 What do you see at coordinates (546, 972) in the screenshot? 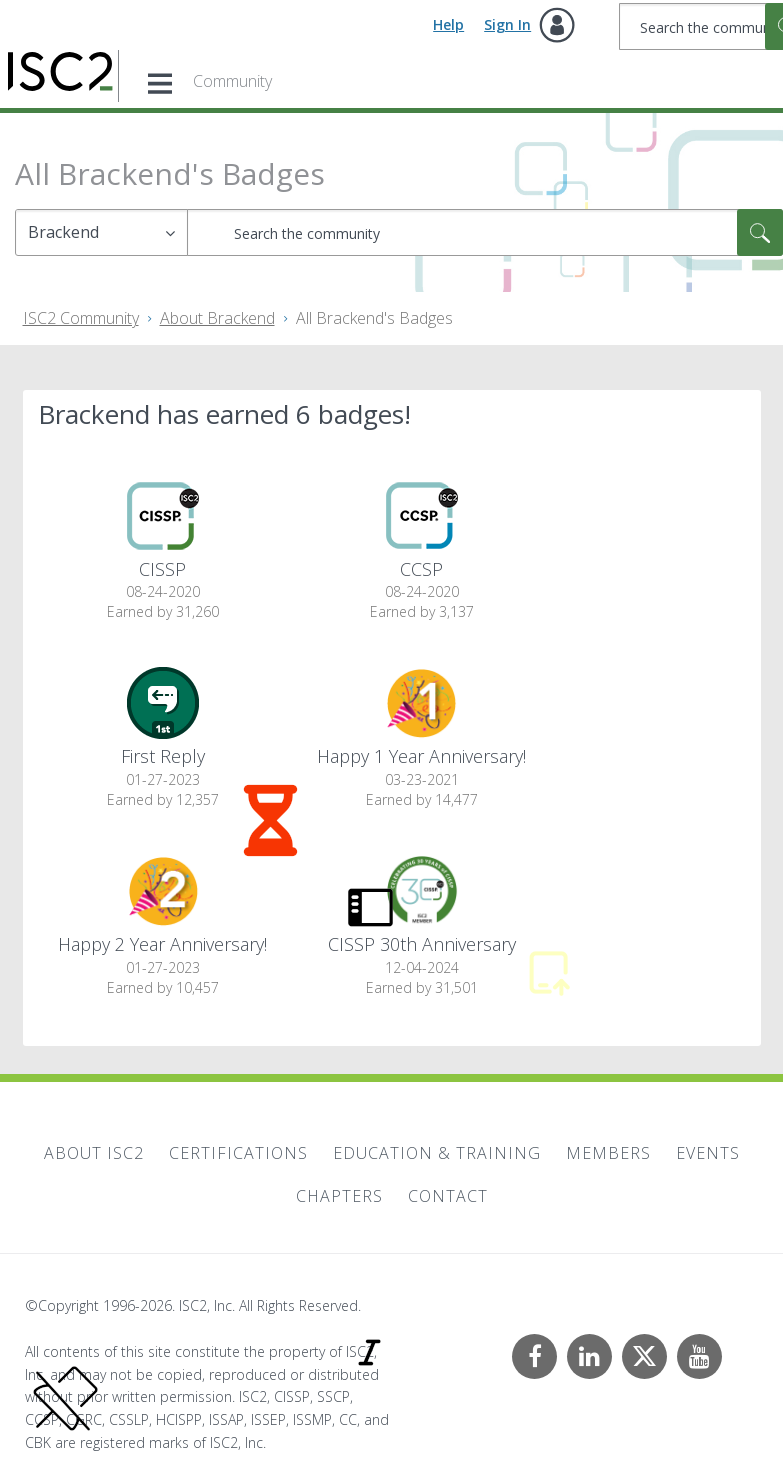
I see `upload content to tablet device` at bounding box center [546, 972].